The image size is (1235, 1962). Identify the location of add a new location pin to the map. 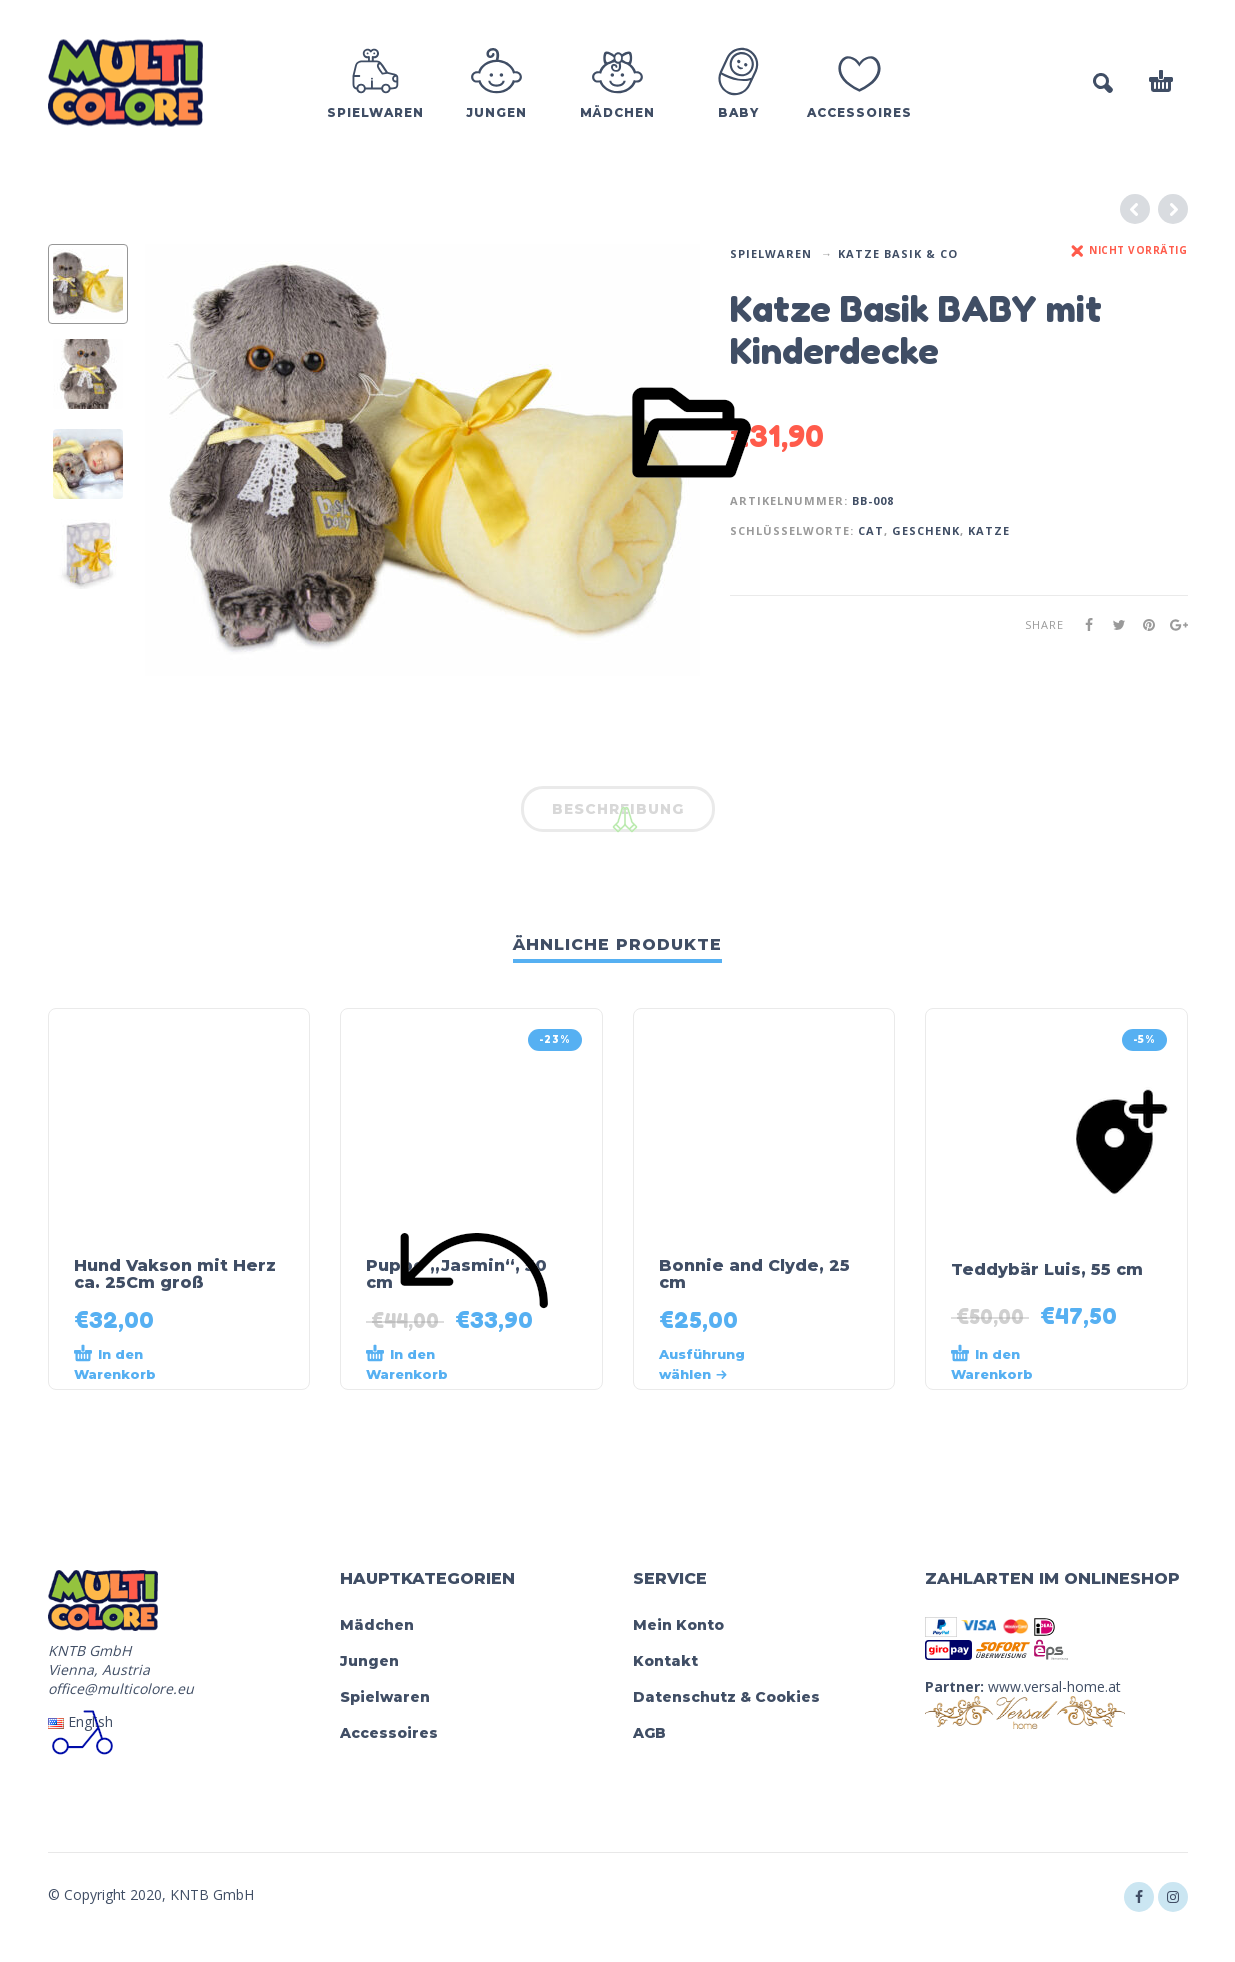
(1114, 1142).